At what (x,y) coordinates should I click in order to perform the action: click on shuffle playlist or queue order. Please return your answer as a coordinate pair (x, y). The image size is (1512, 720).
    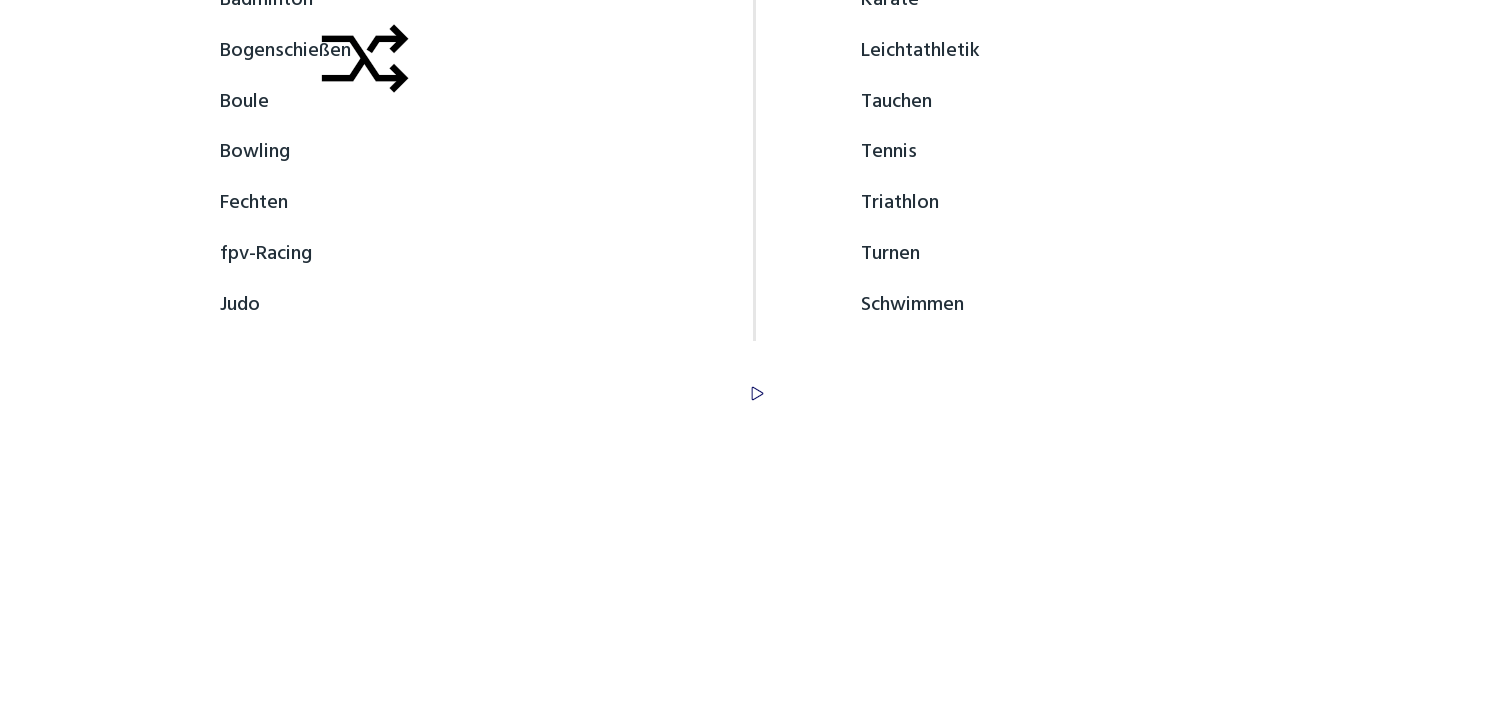
    Looking at the image, I should click on (364, 58).